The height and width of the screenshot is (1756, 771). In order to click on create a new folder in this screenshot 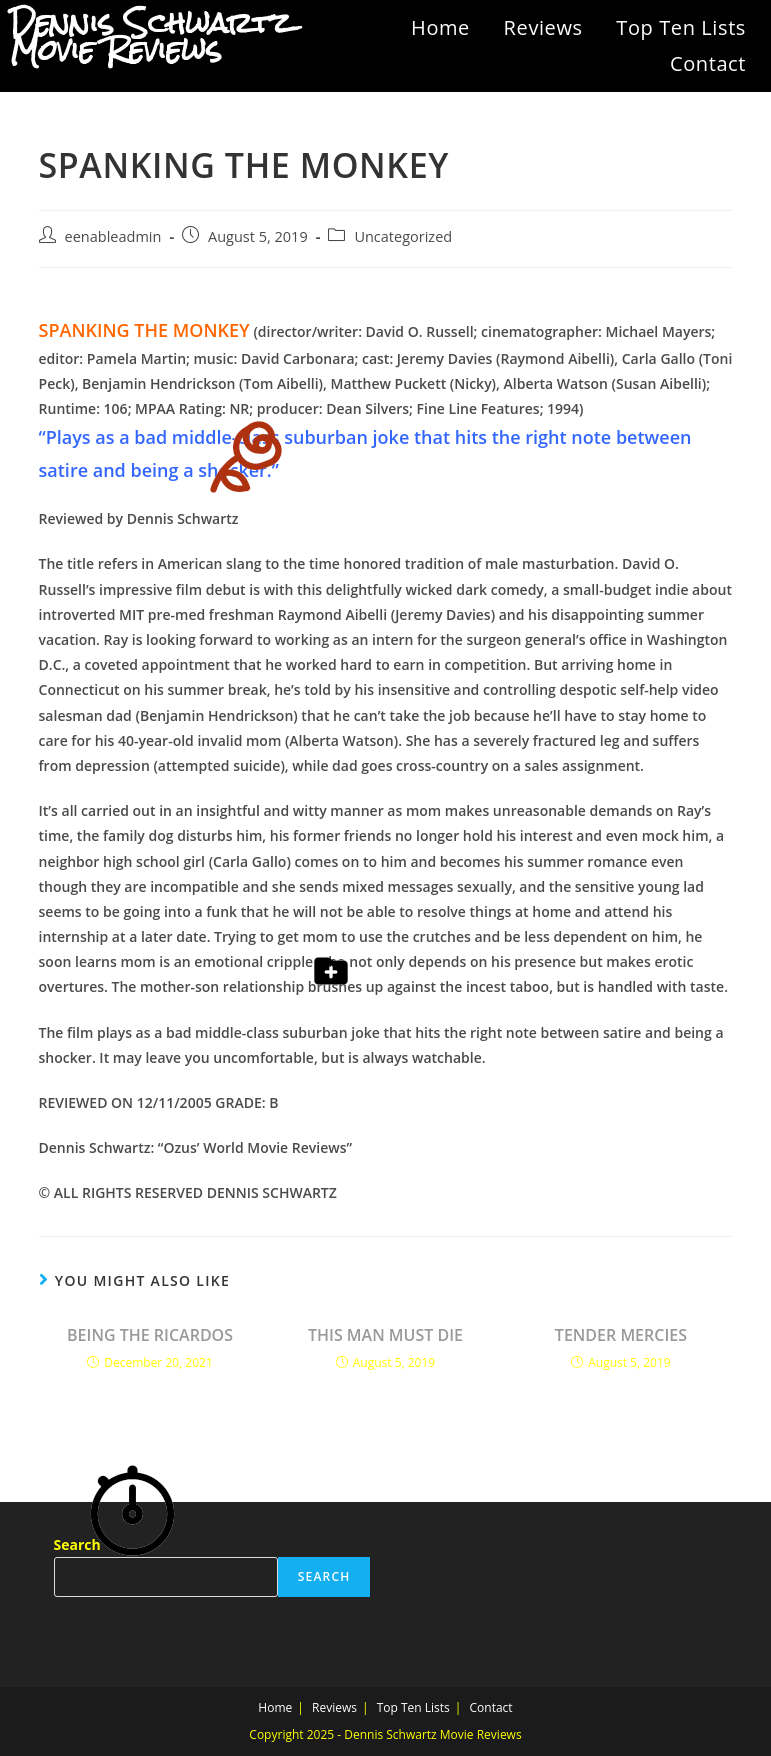, I will do `click(331, 972)`.